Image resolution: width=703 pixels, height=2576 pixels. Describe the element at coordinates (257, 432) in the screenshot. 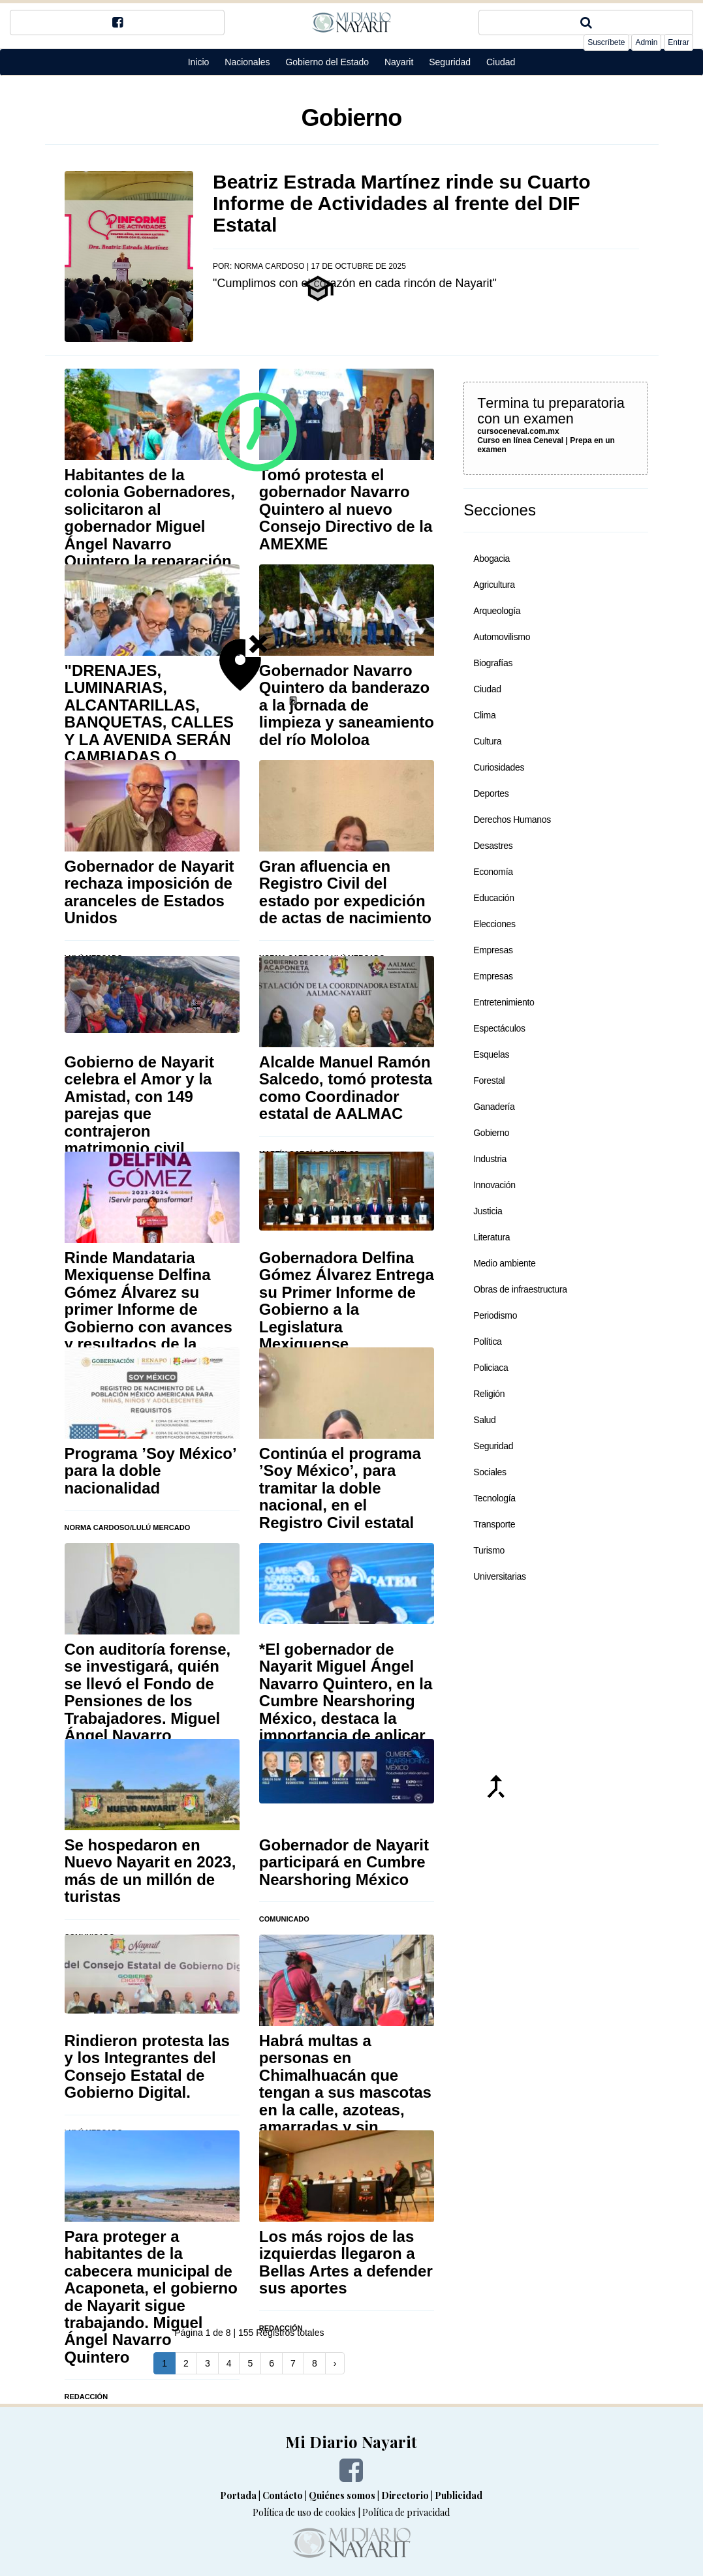

I see `view current time` at that location.